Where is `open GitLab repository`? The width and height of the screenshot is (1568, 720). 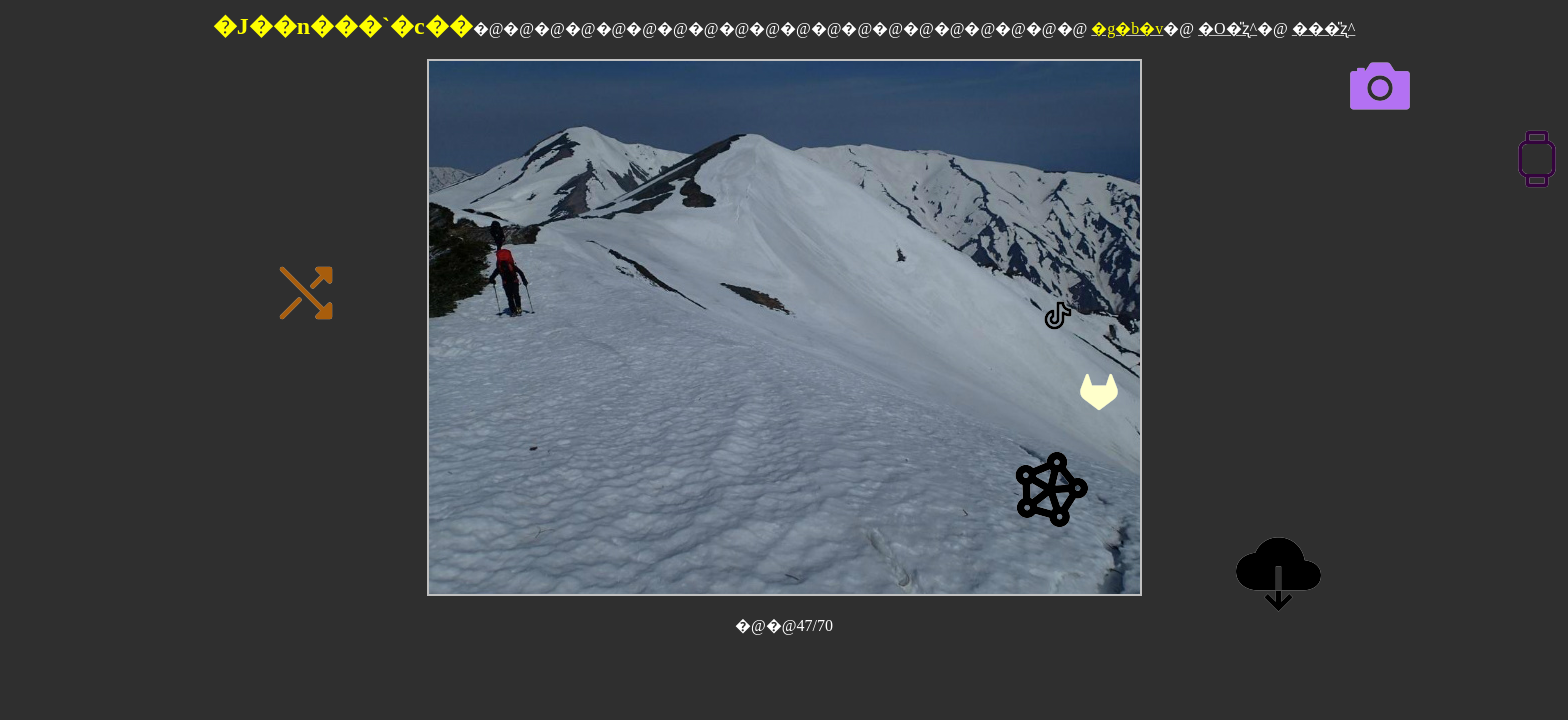 open GitLab repository is located at coordinates (1099, 392).